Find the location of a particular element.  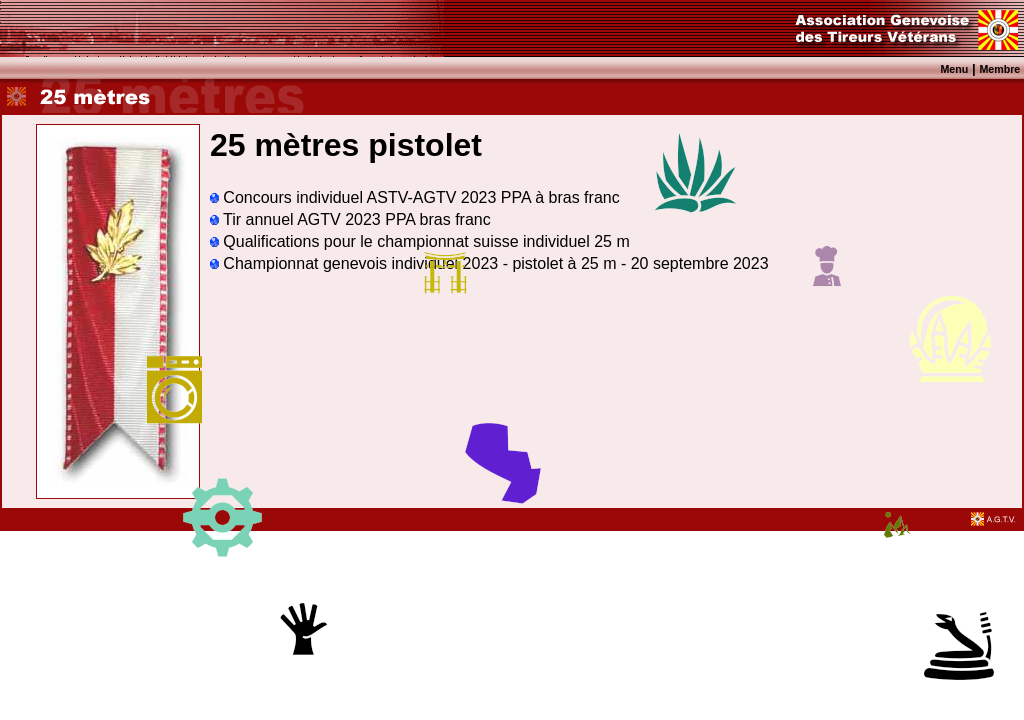

agave plant icon for a gardening or farming game is located at coordinates (695, 172).